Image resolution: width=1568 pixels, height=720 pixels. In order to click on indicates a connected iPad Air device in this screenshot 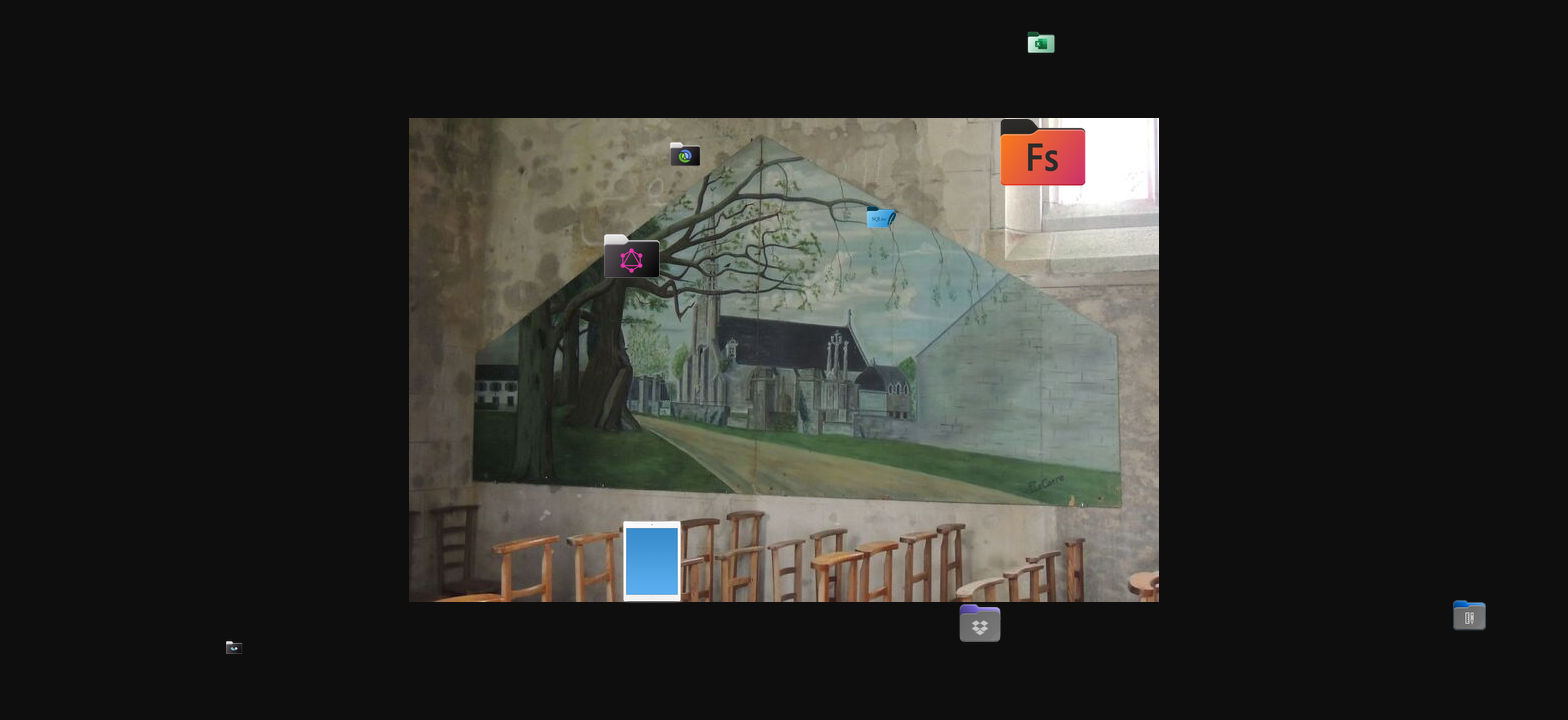, I will do `click(652, 561)`.